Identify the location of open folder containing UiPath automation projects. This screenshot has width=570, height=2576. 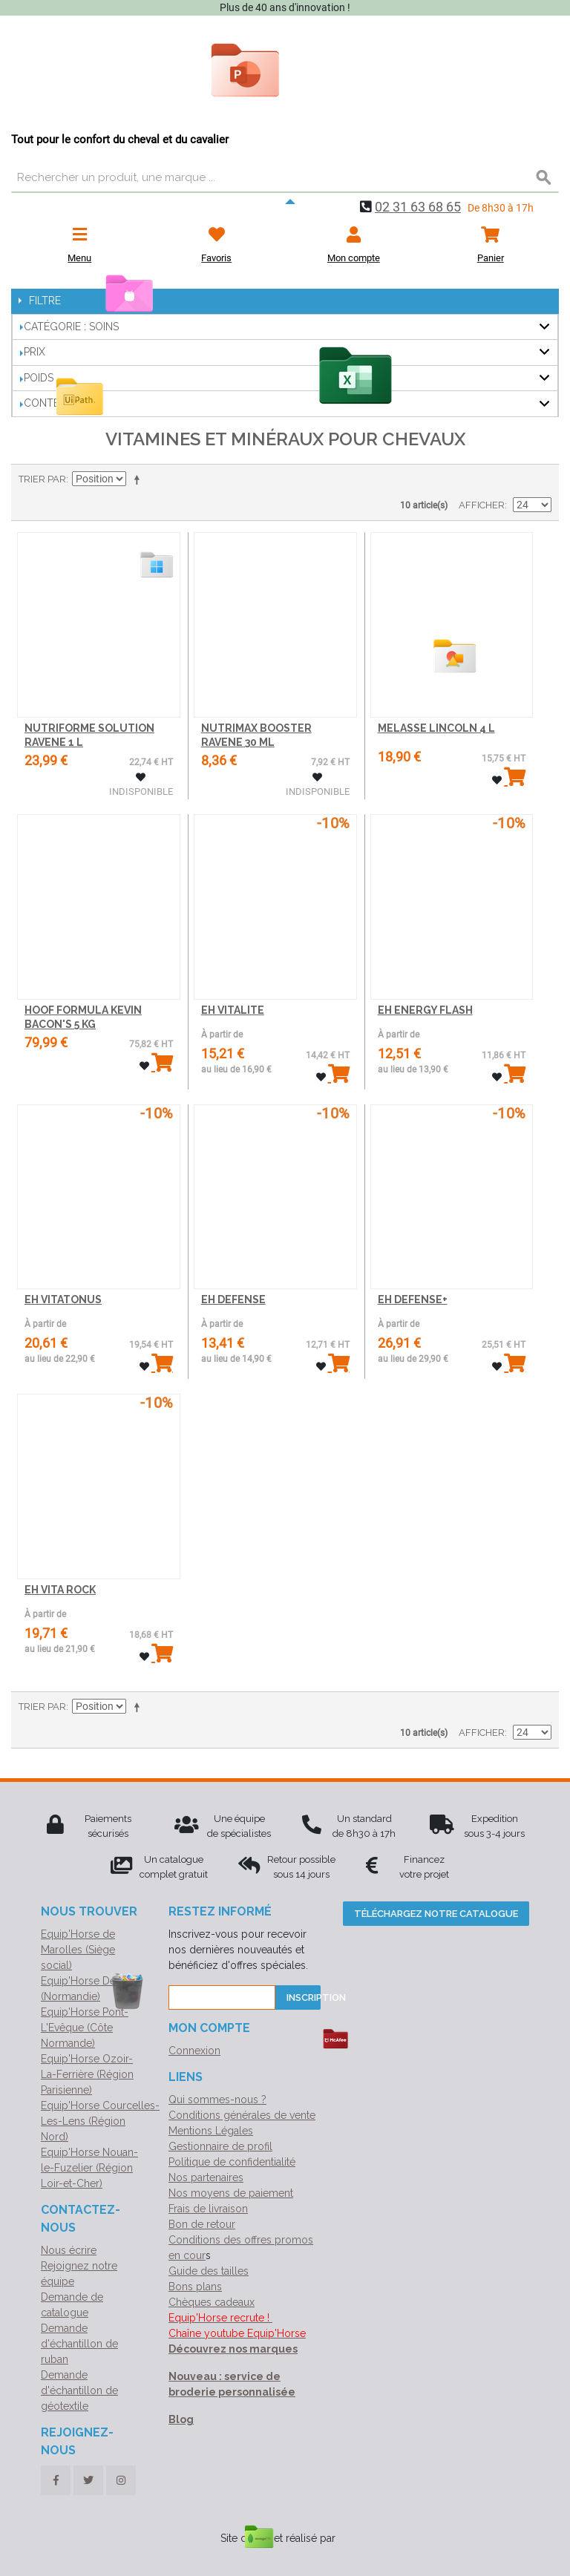
(79, 398).